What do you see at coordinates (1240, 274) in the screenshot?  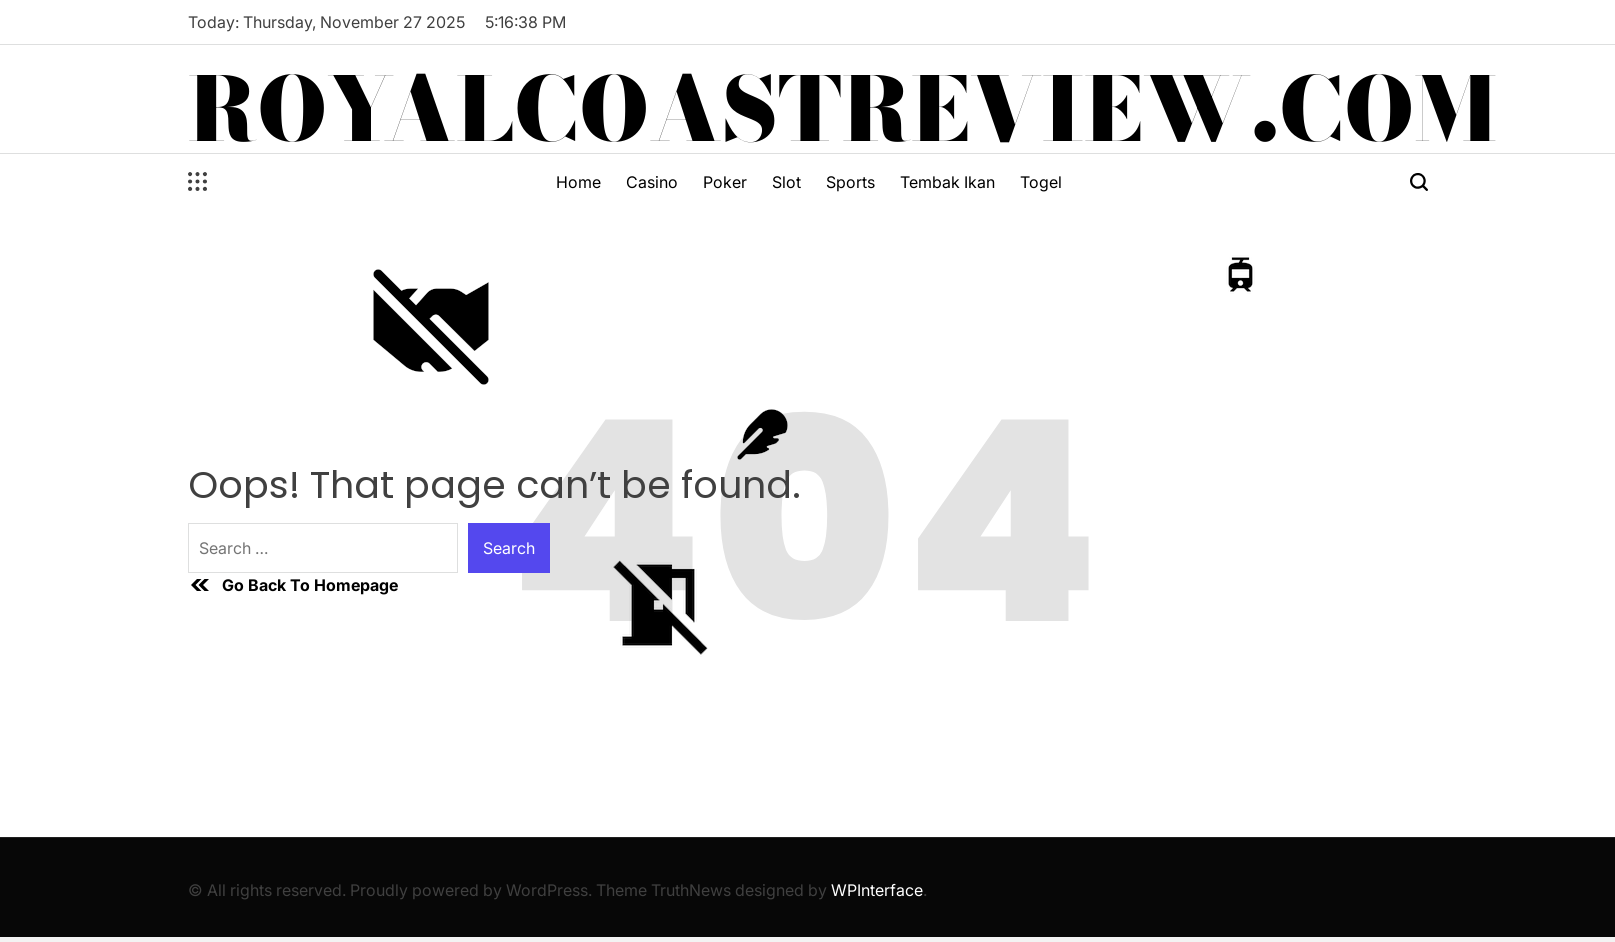 I see `view tram or light rail transit options` at bounding box center [1240, 274].